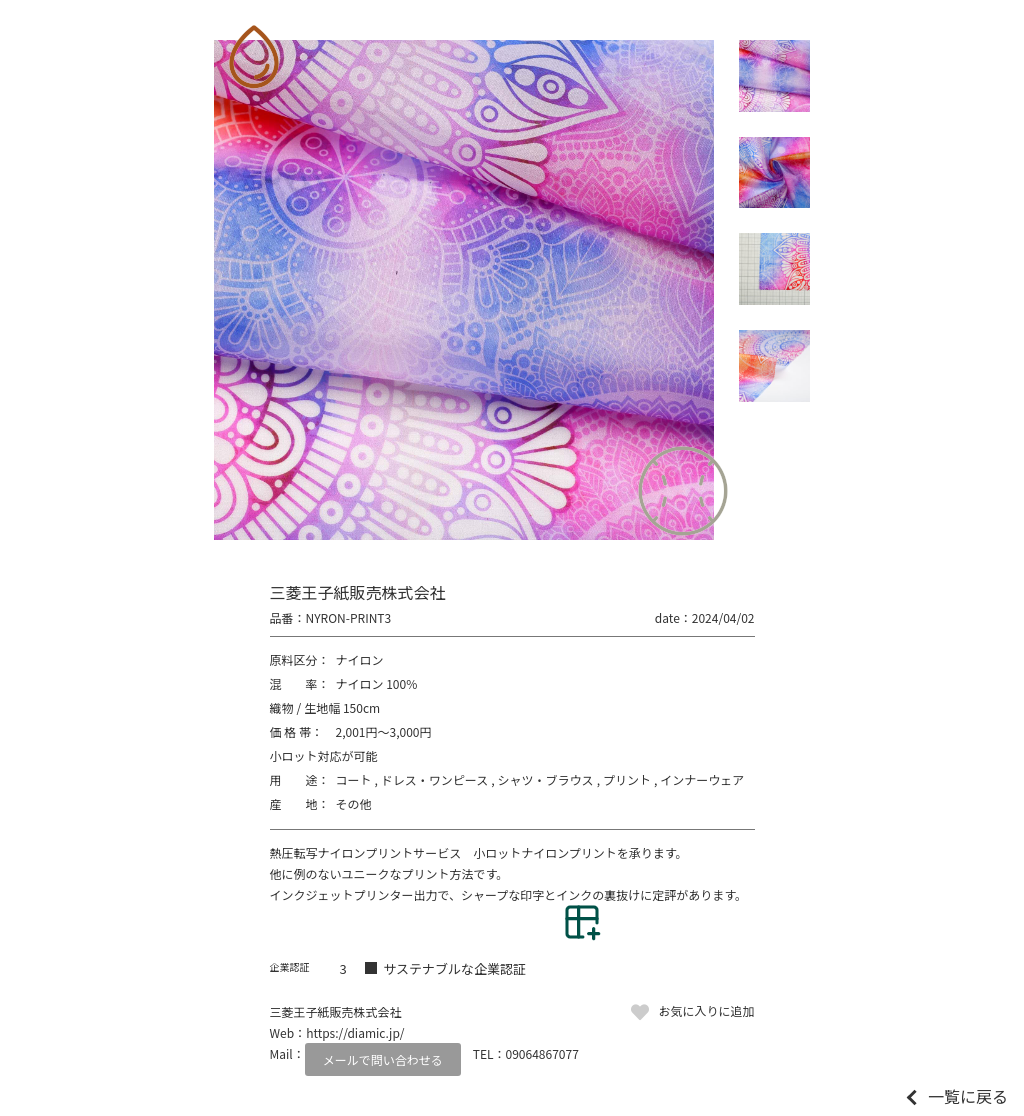 Image resolution: width=1024 pixels, height=1116 pixels. What do you see at coordinates (254, 59) in the screenshot?
I see `adjust water or hydration settings` at bounding box center [254, 59].